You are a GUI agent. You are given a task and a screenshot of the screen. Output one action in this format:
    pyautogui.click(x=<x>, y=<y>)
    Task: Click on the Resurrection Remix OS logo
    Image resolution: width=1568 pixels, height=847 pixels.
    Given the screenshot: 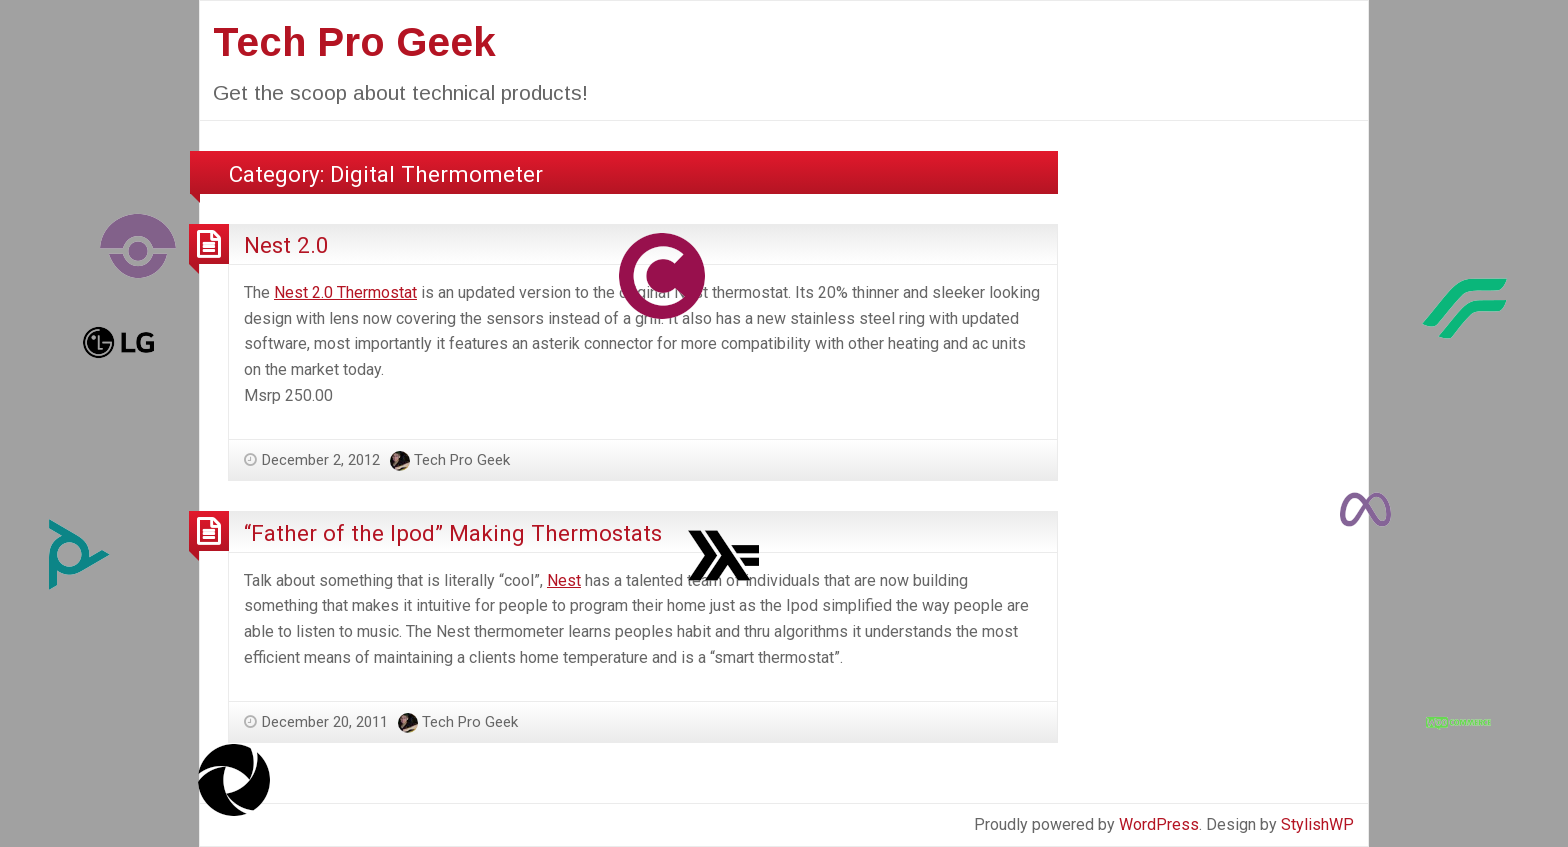 What is the action you would take?
    pyautogui.click(x=1464, y=308)
    